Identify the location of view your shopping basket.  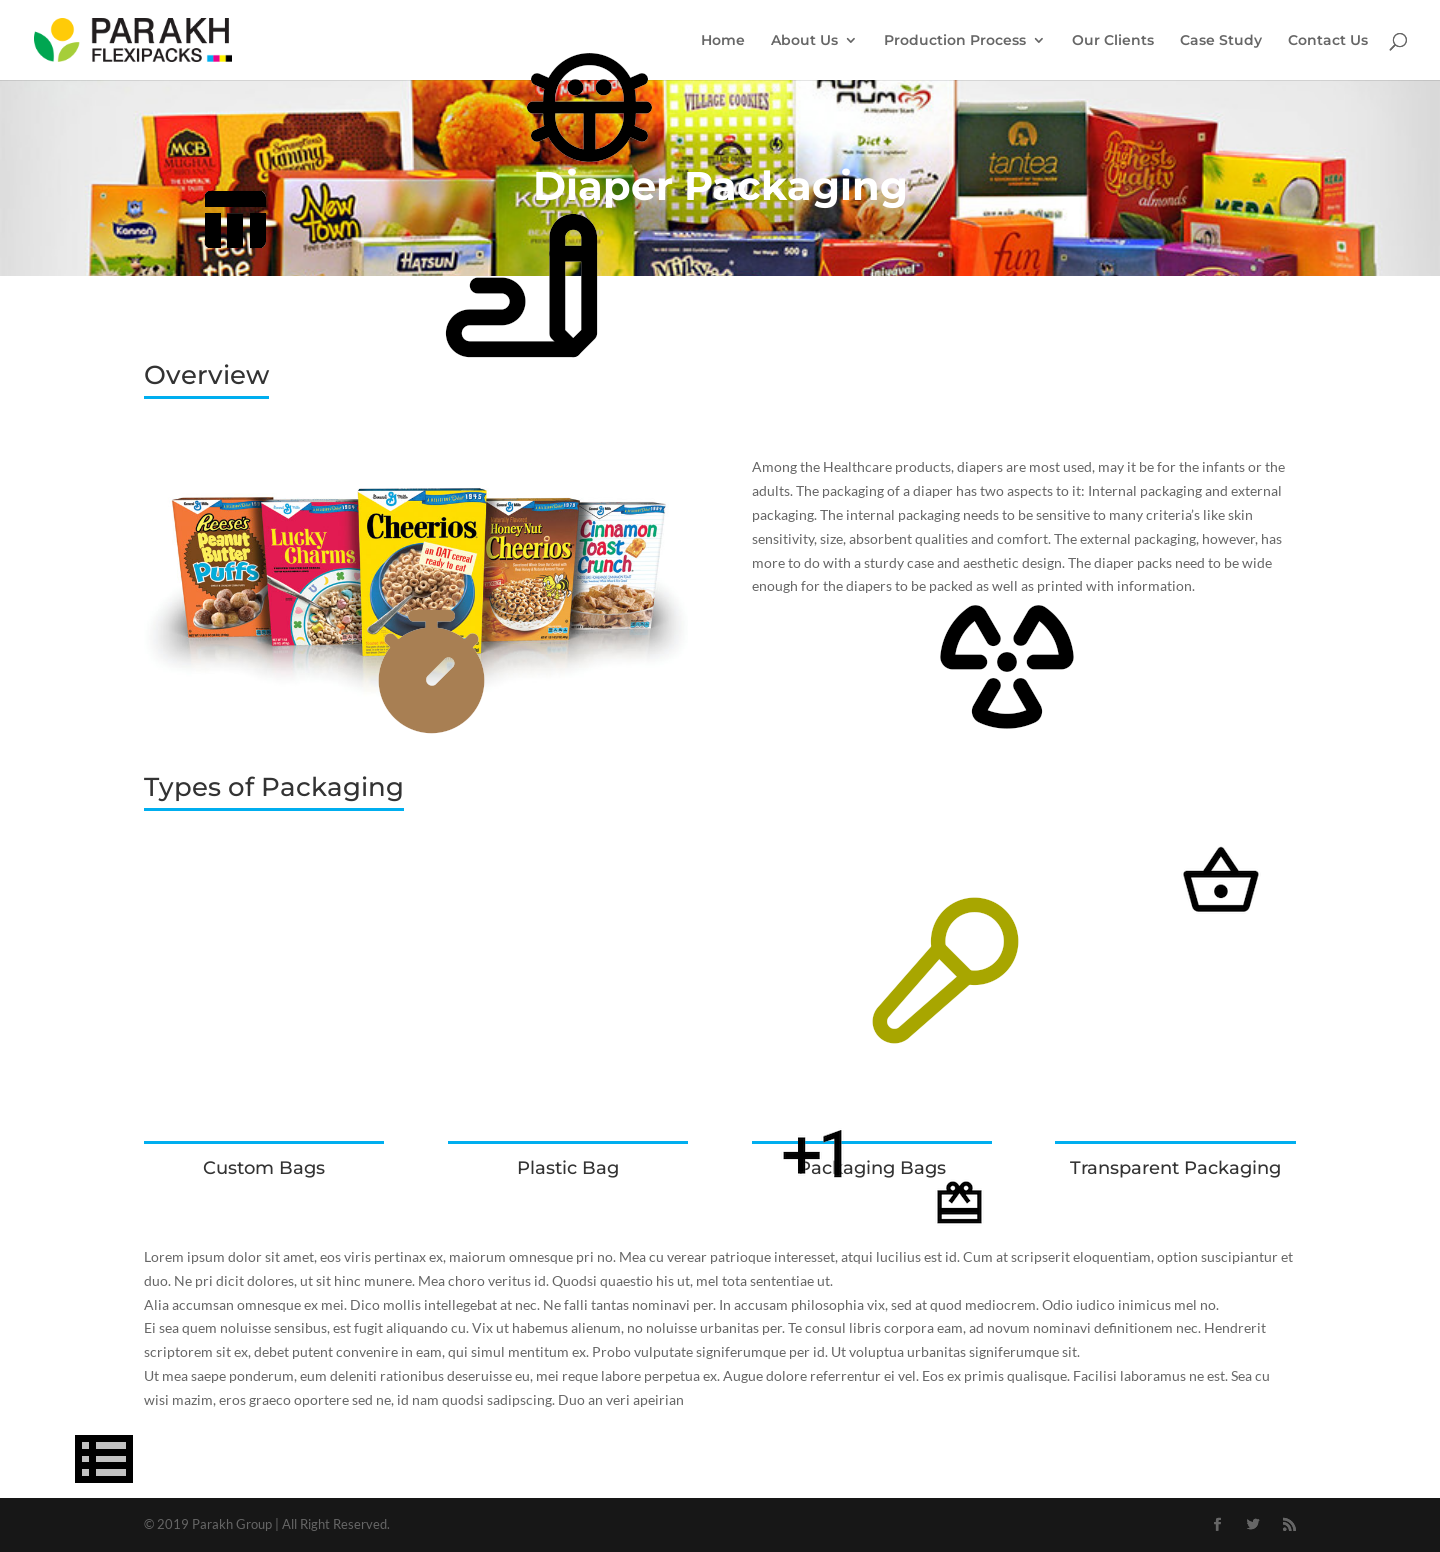
(1221, 881).